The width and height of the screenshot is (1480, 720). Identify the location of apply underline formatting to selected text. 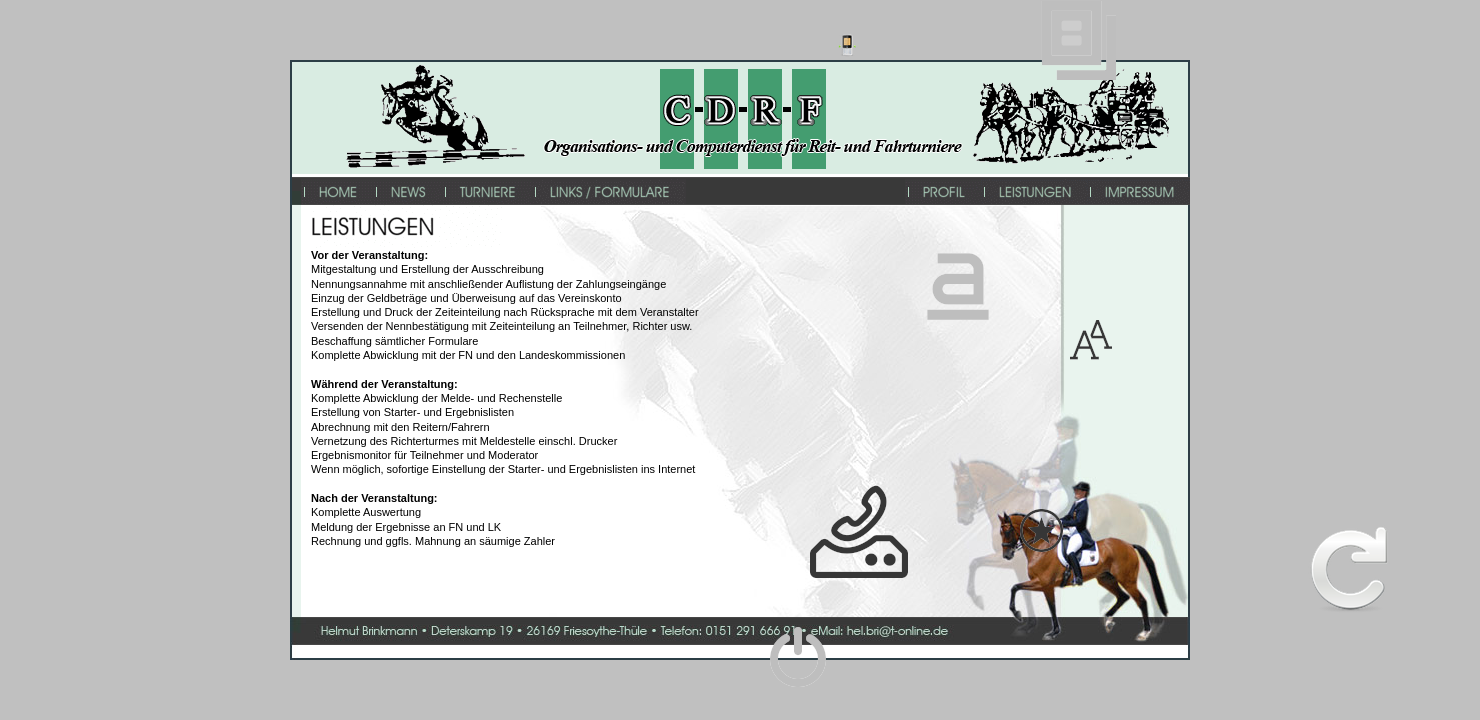
(958, 284).